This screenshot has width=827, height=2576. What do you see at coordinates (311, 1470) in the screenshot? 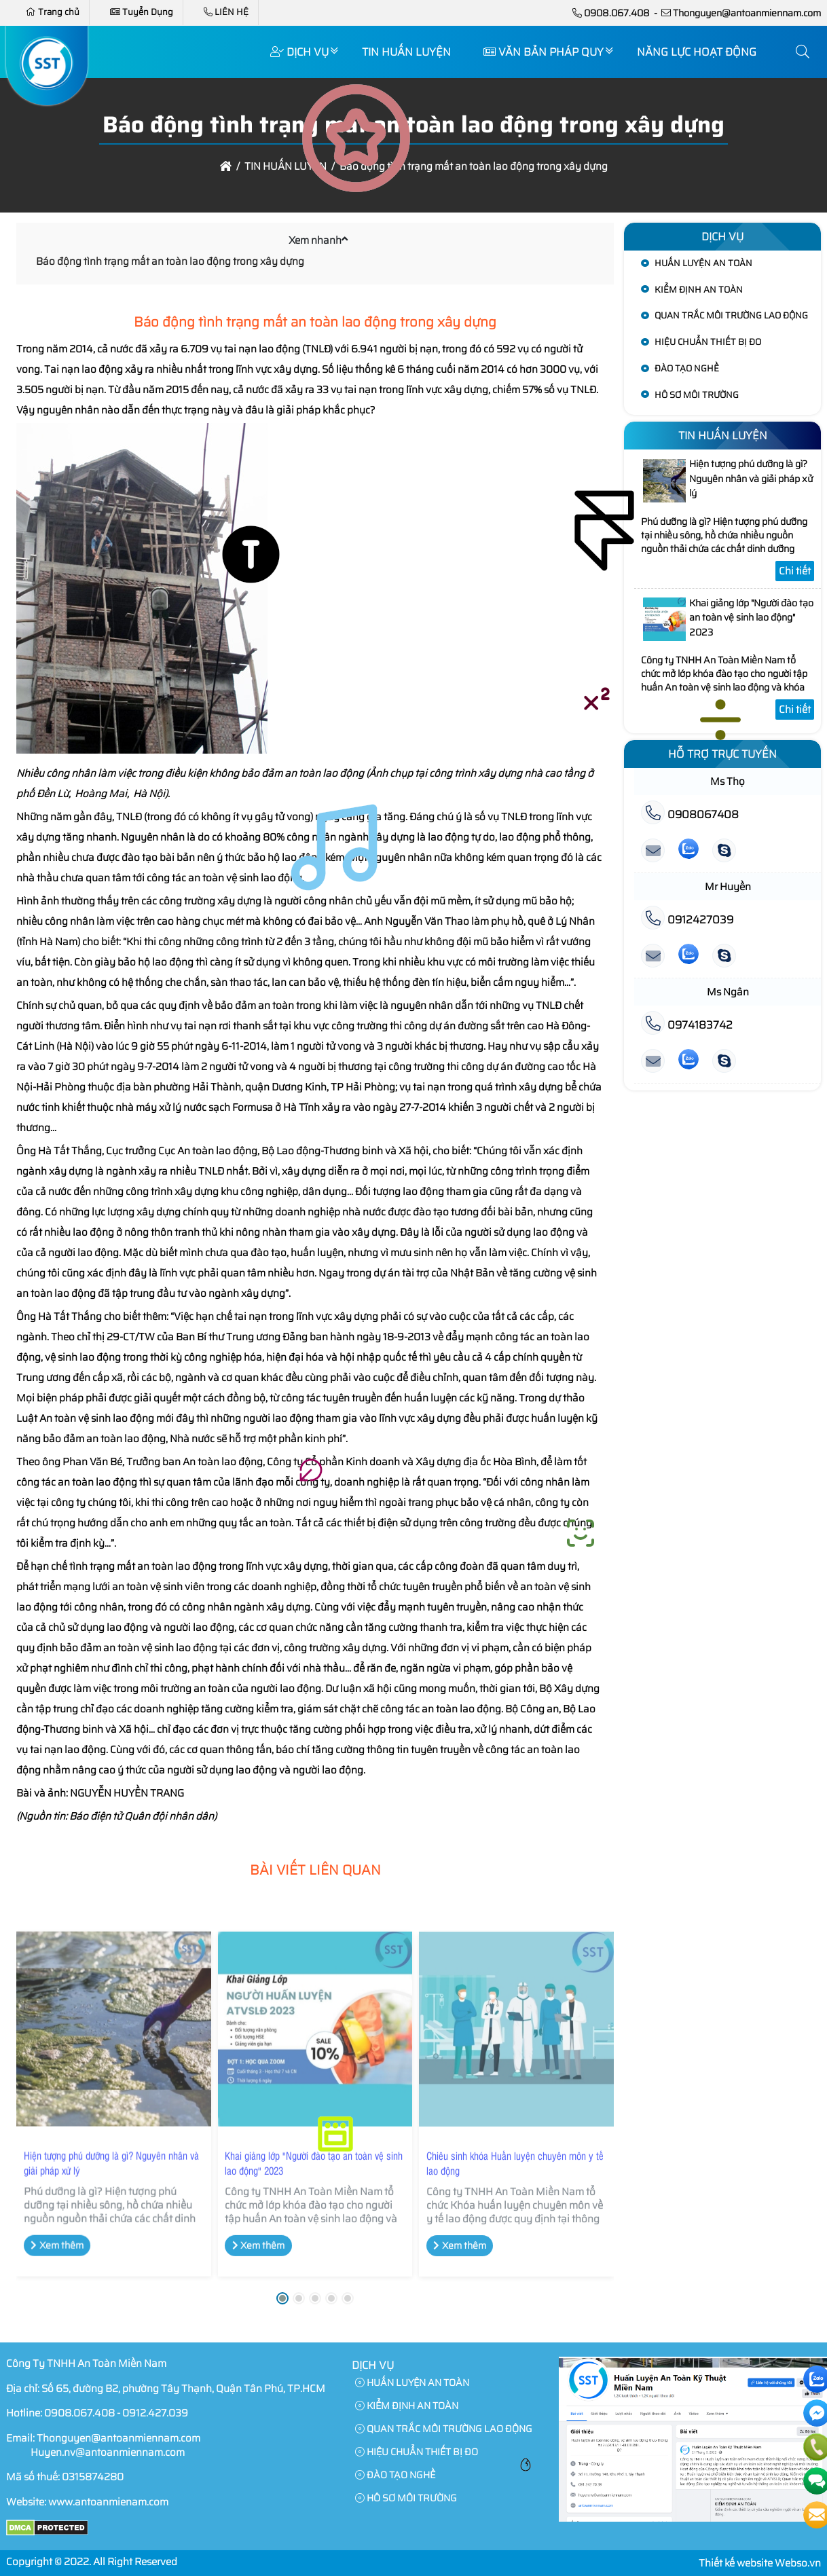
I see `export or download content to the bottom-left` at bounding box center [311, 1470].